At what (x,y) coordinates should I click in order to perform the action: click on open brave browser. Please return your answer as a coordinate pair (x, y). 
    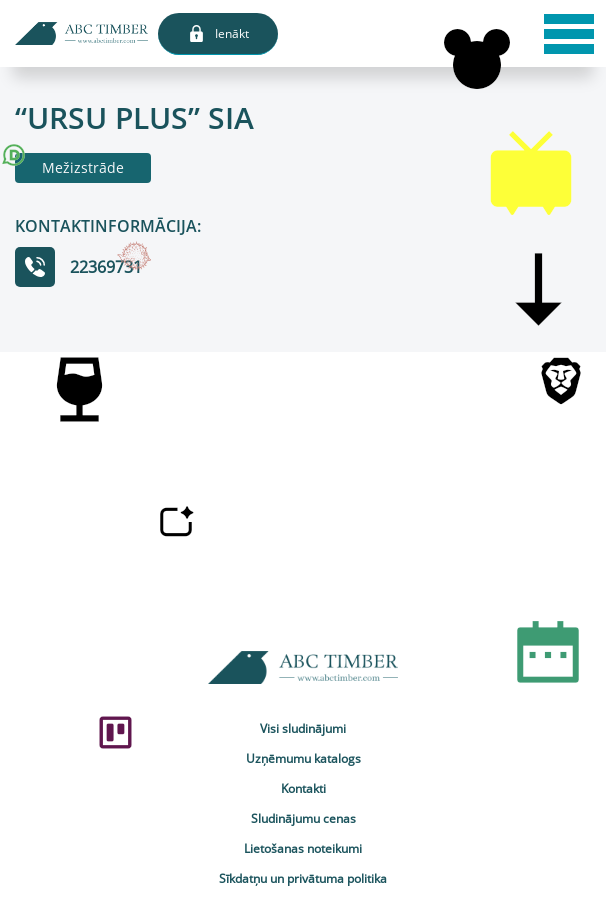
    Looking at the image, I should click on (561, 381).